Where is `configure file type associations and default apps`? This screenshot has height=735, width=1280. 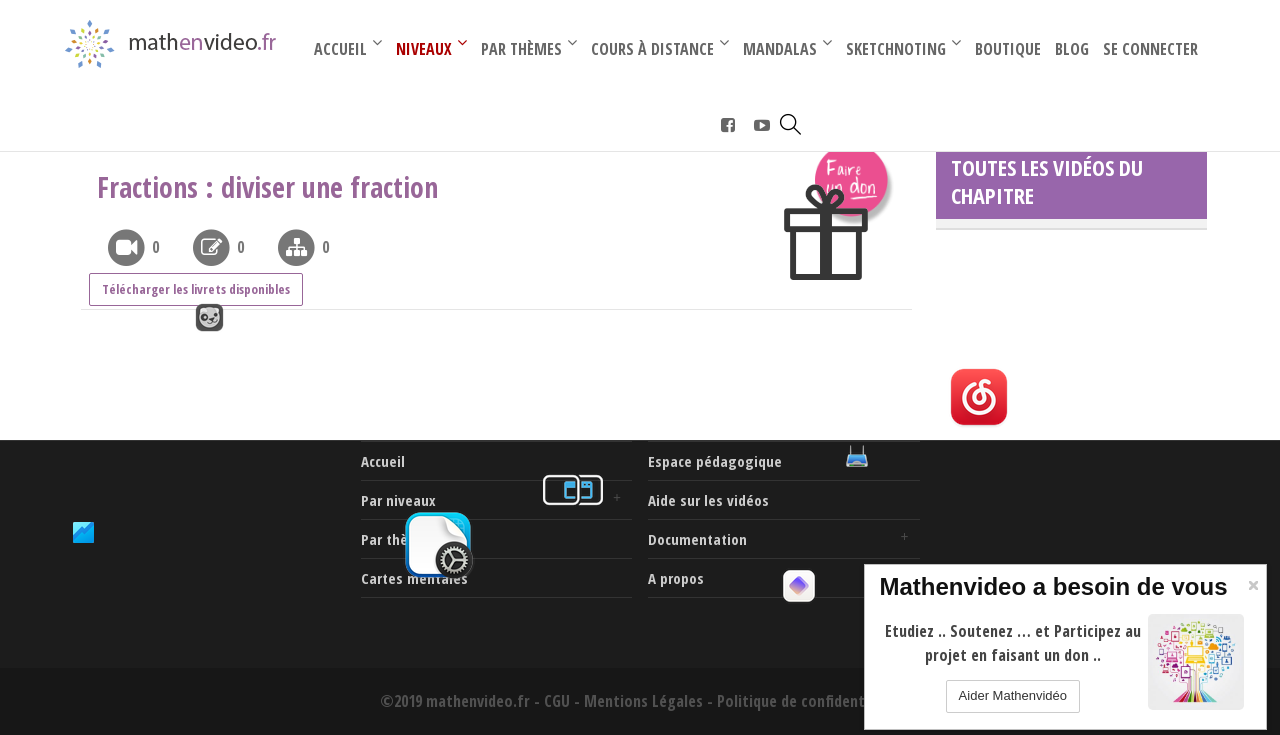
configure file type associations and default apps is located at coordinates (438, 545).